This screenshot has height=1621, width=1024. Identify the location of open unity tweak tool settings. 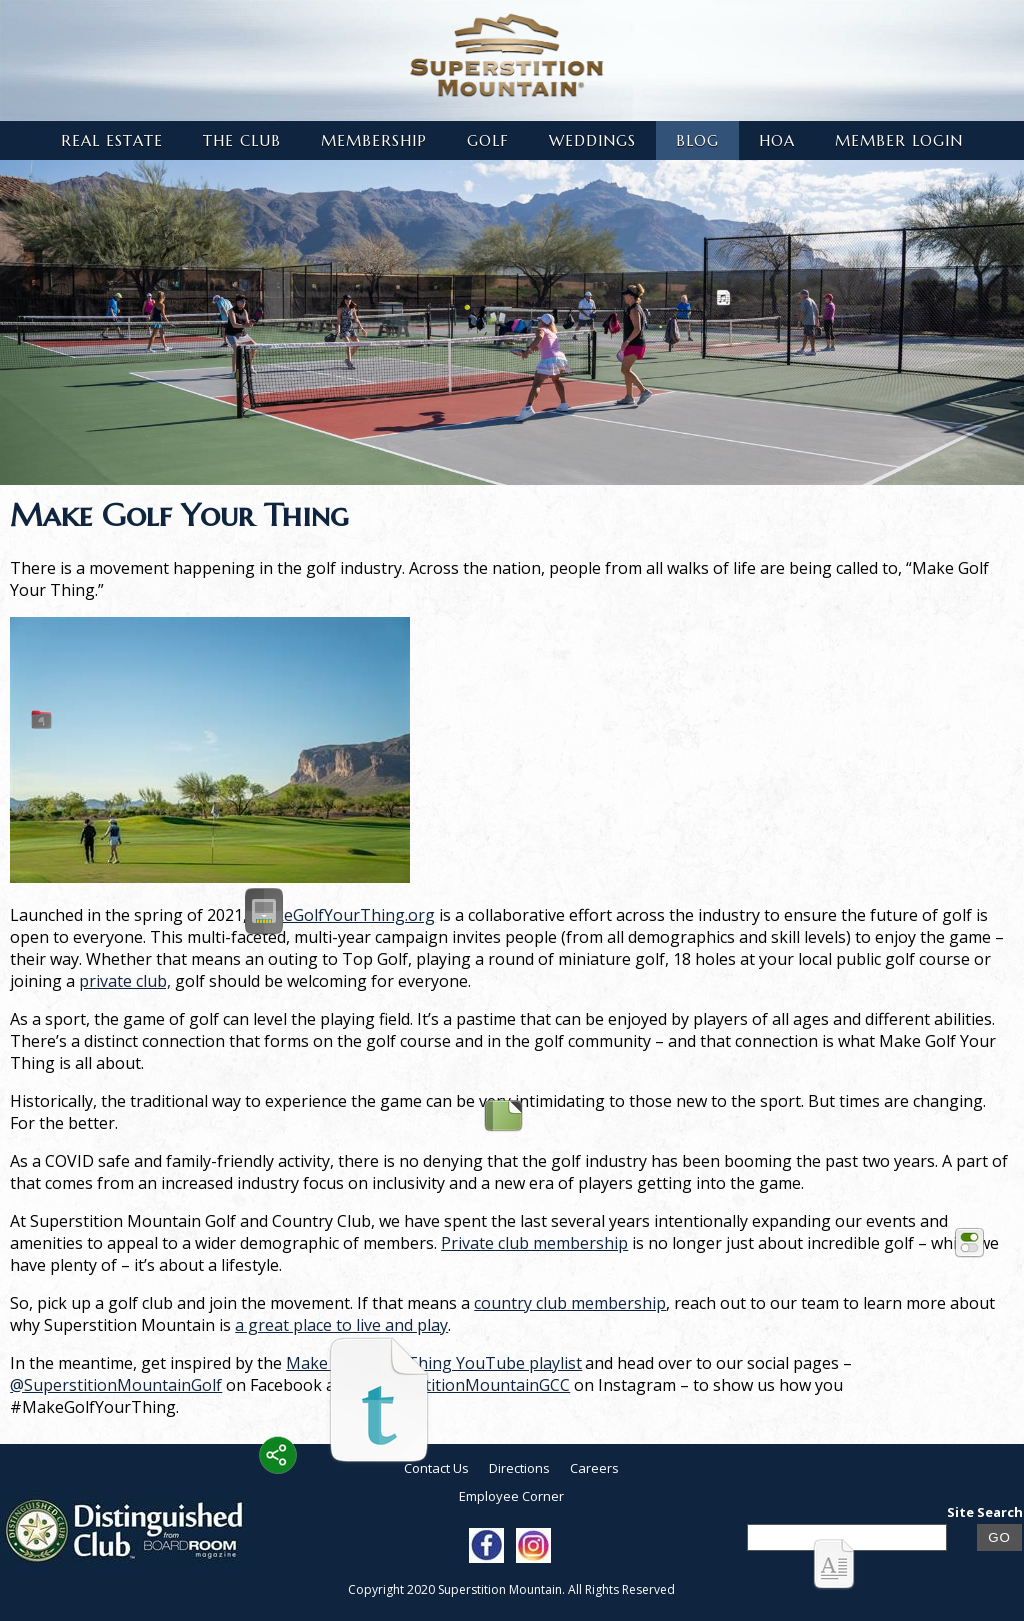
(969, 1242).